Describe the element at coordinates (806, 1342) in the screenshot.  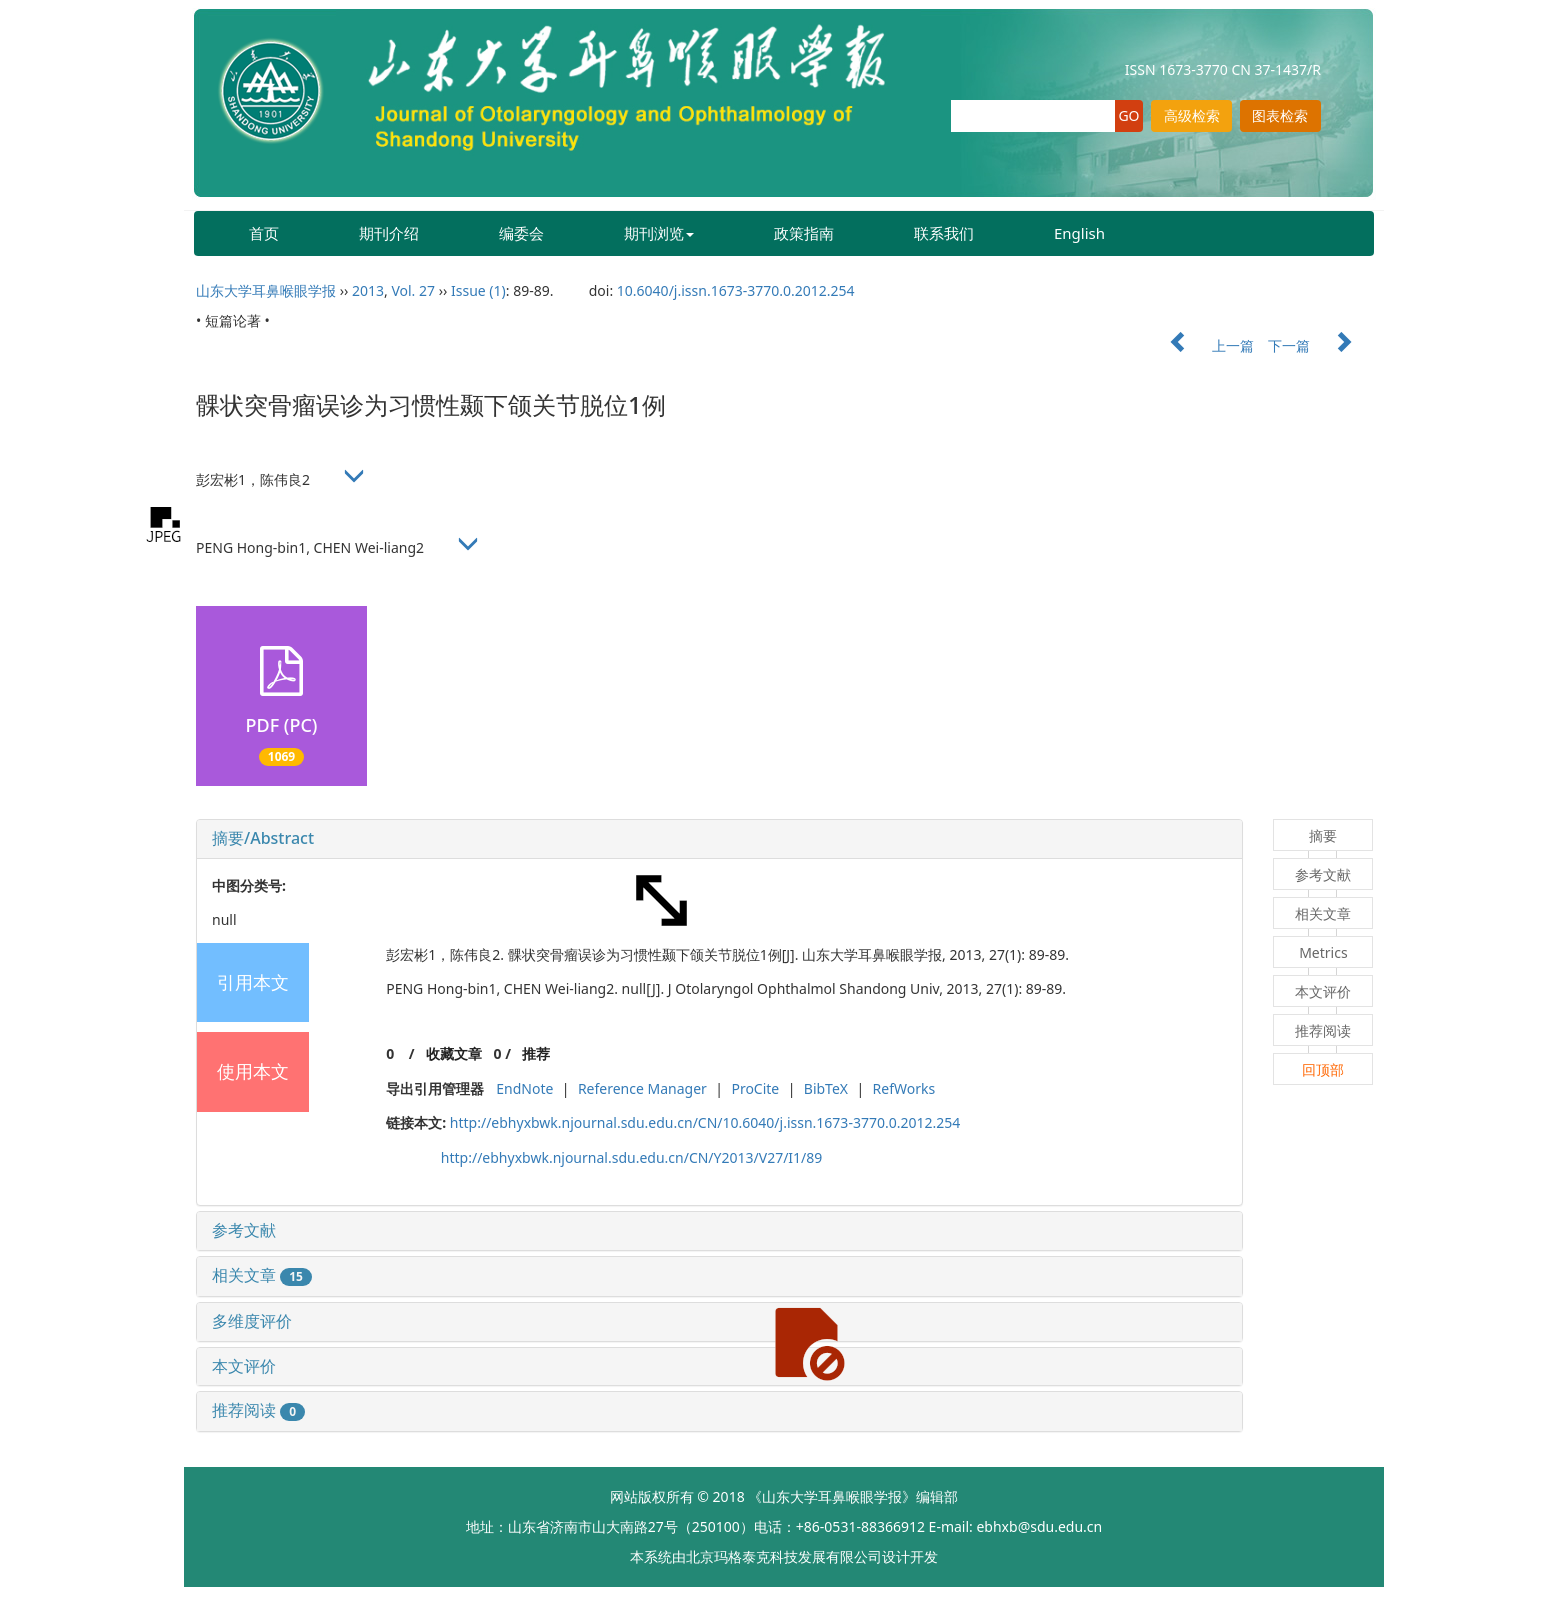
I see `file access denied or restricted` at that location.